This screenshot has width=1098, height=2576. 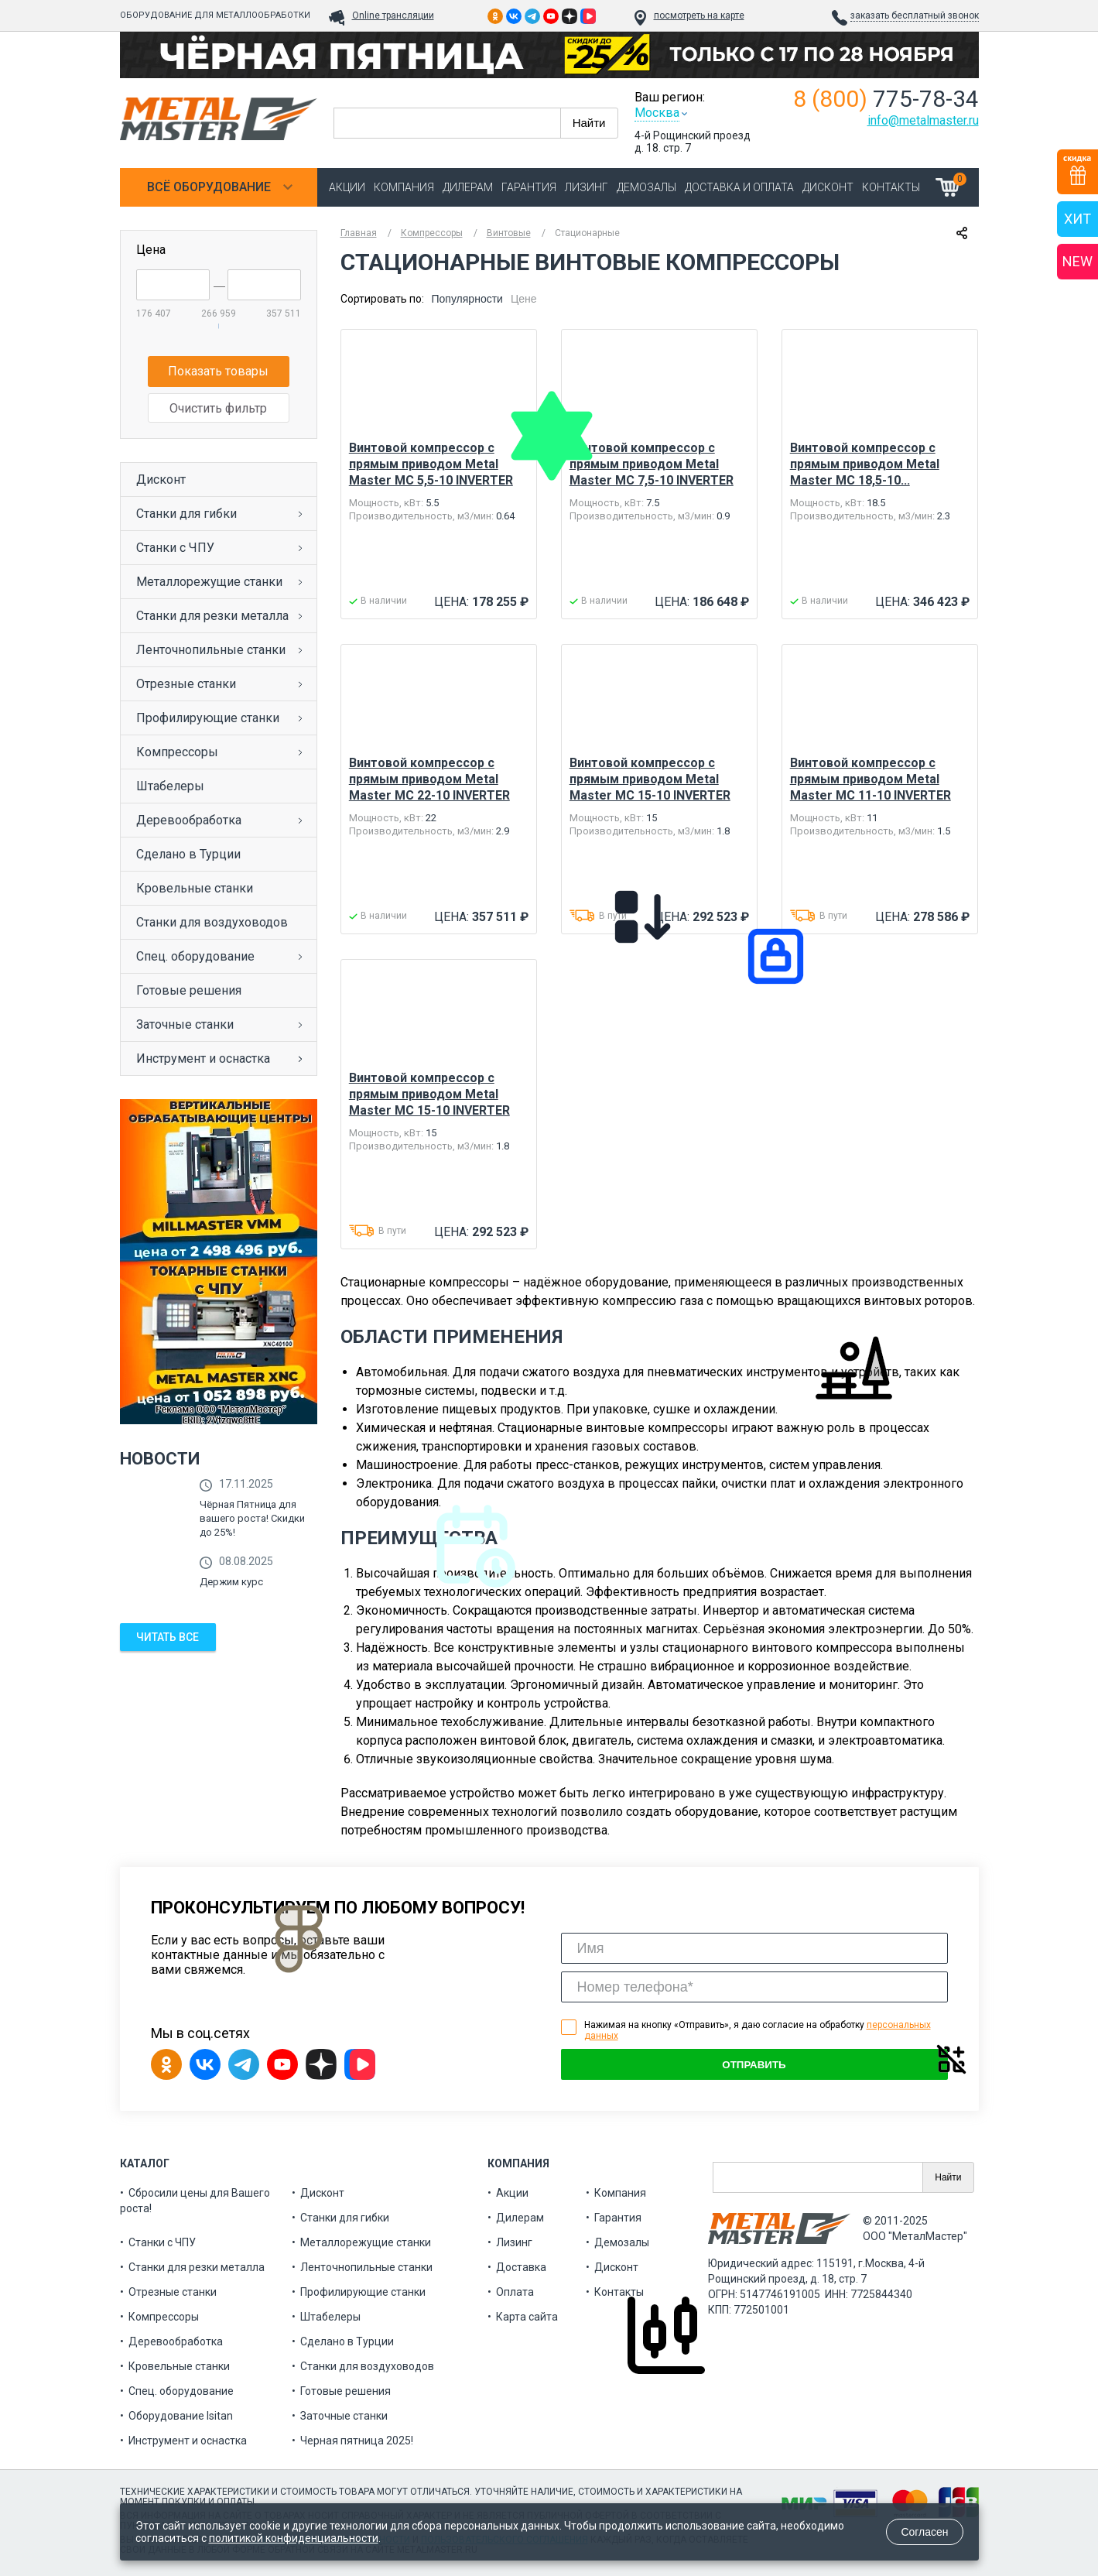 I want to click on view nearby parks or green spaces, so click(x=853, y=1372).